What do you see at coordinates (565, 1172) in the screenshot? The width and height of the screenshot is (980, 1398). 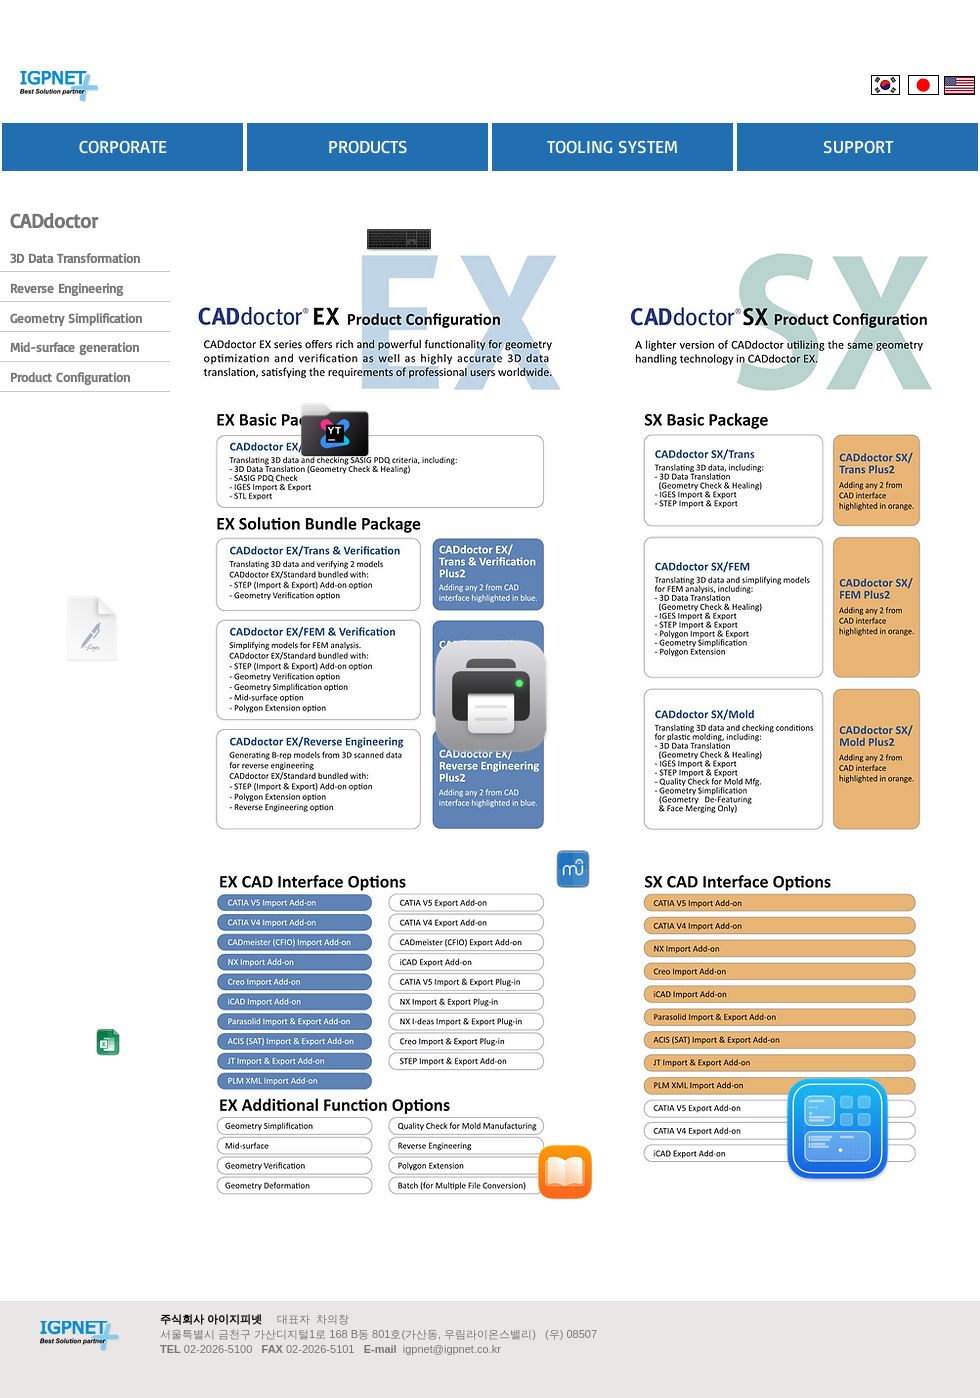 I see `open the Books app` at bounding box center [565, 1172].